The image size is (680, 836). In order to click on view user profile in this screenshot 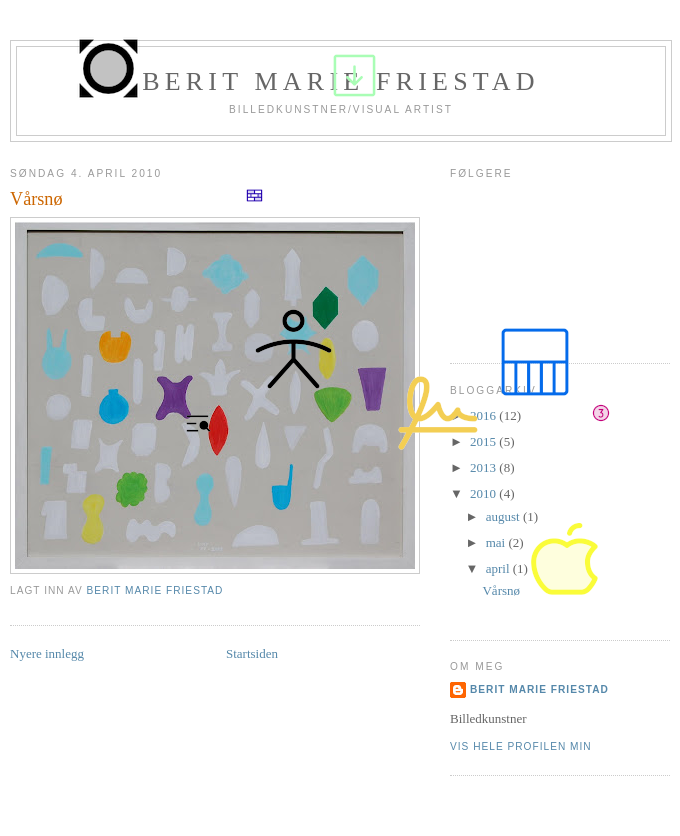, I will do `click(293, 350)`.